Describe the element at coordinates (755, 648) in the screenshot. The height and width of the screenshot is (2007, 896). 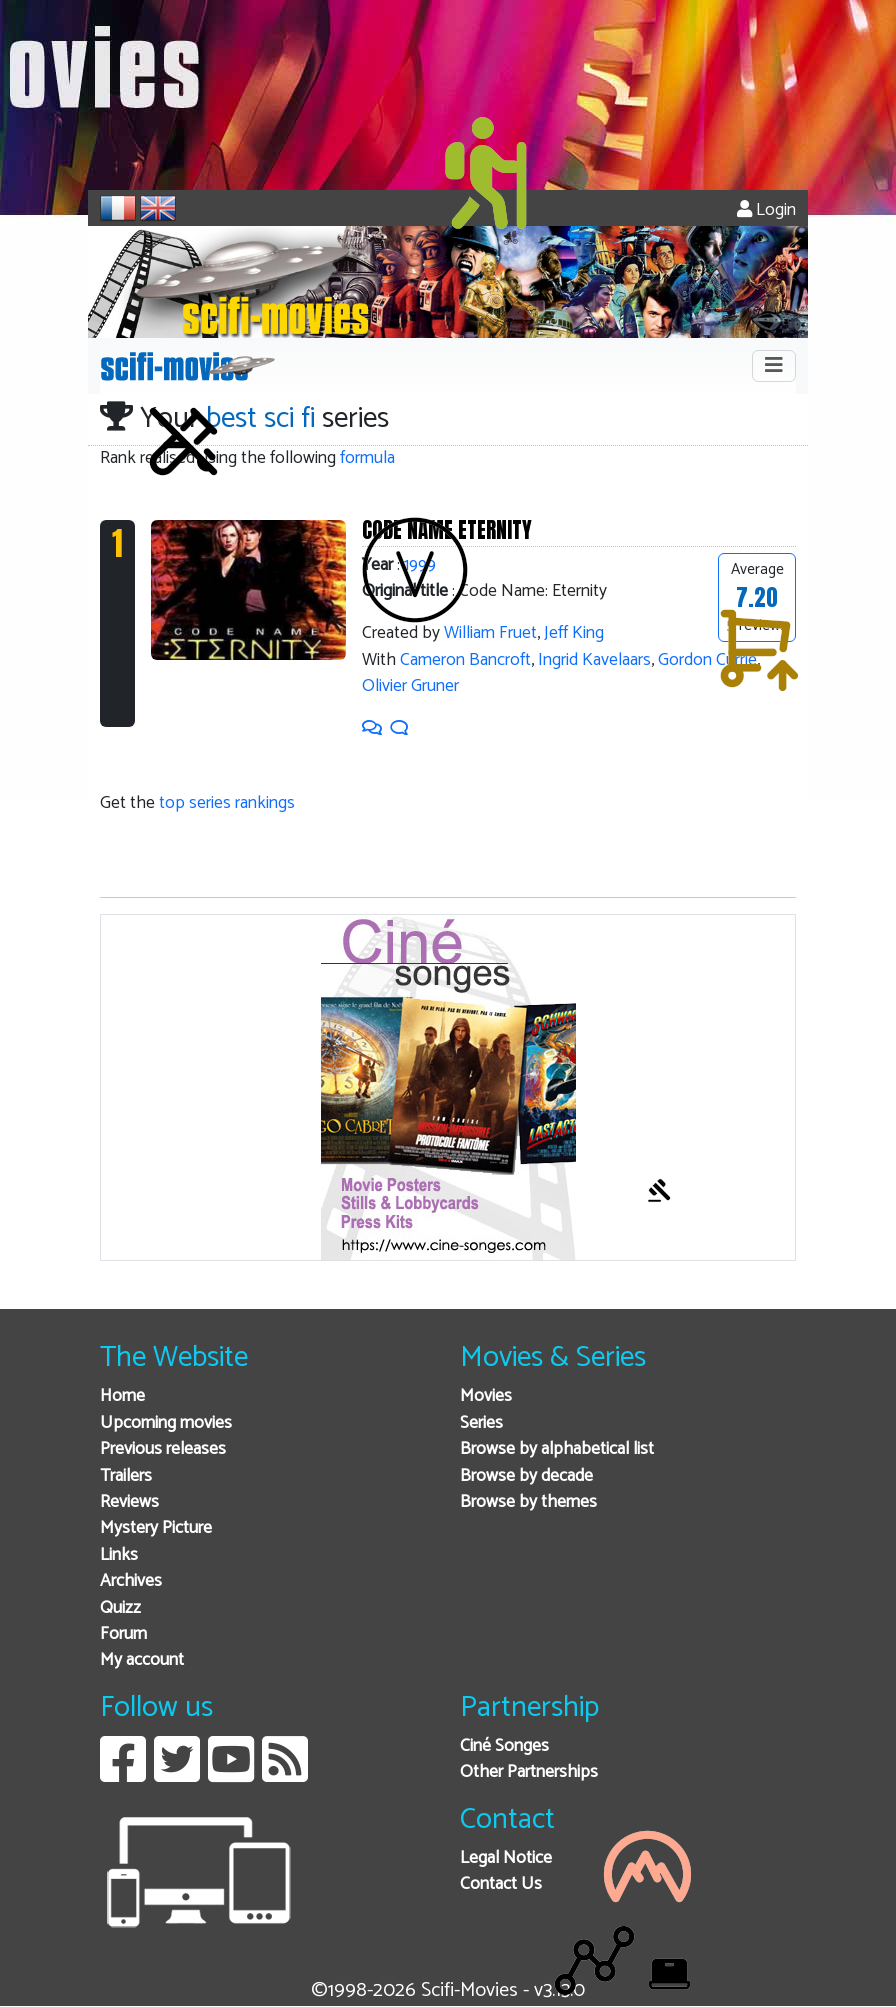
I see `upload items to your cart` at that location.